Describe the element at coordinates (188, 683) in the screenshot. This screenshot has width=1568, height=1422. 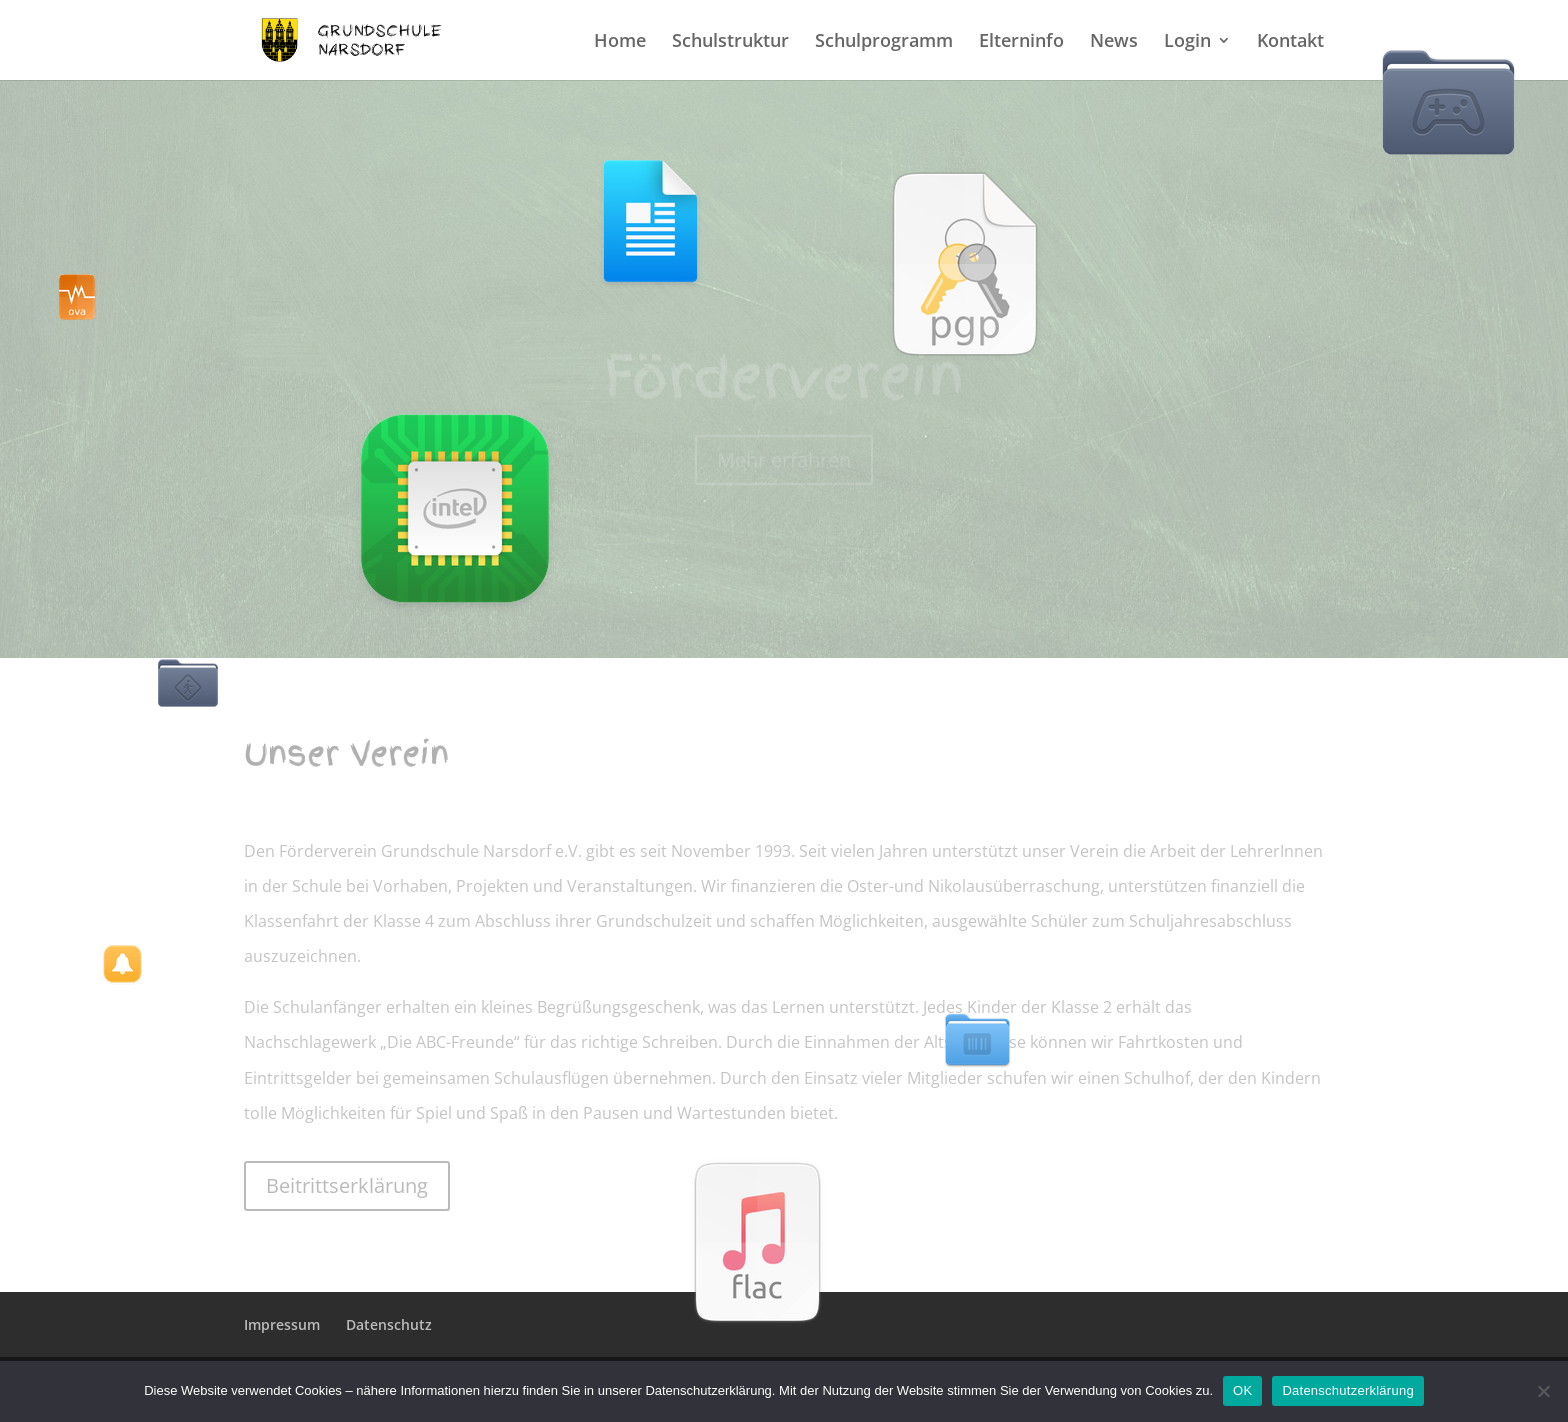
I see `access public or shared files folder` at that location.